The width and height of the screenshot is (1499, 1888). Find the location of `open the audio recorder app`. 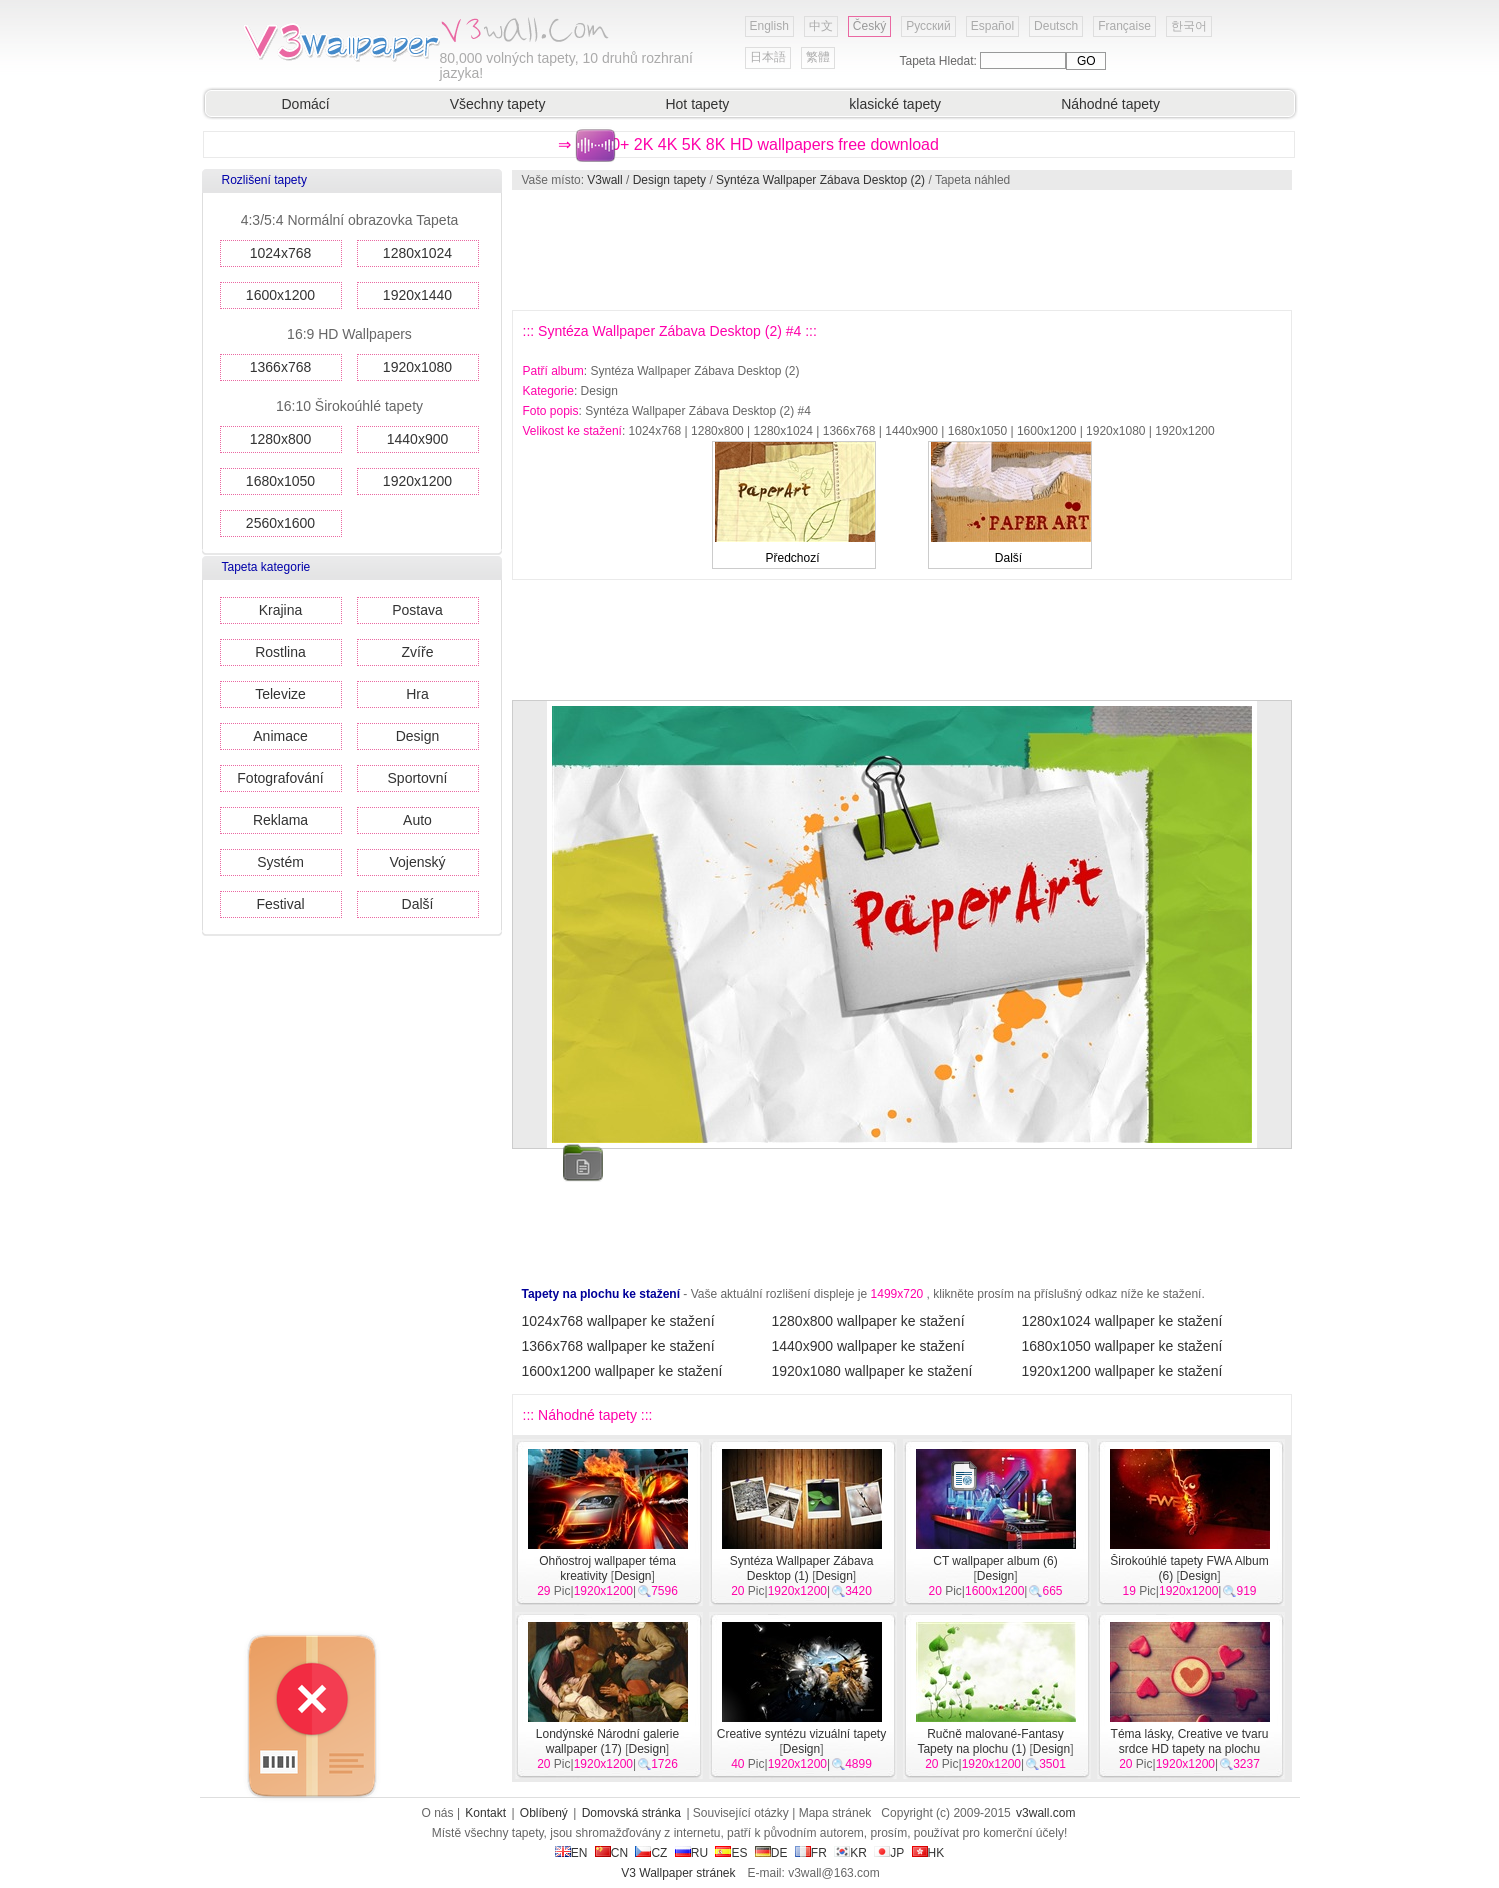

open the audio recorder app is located at coordinates (595, 145).